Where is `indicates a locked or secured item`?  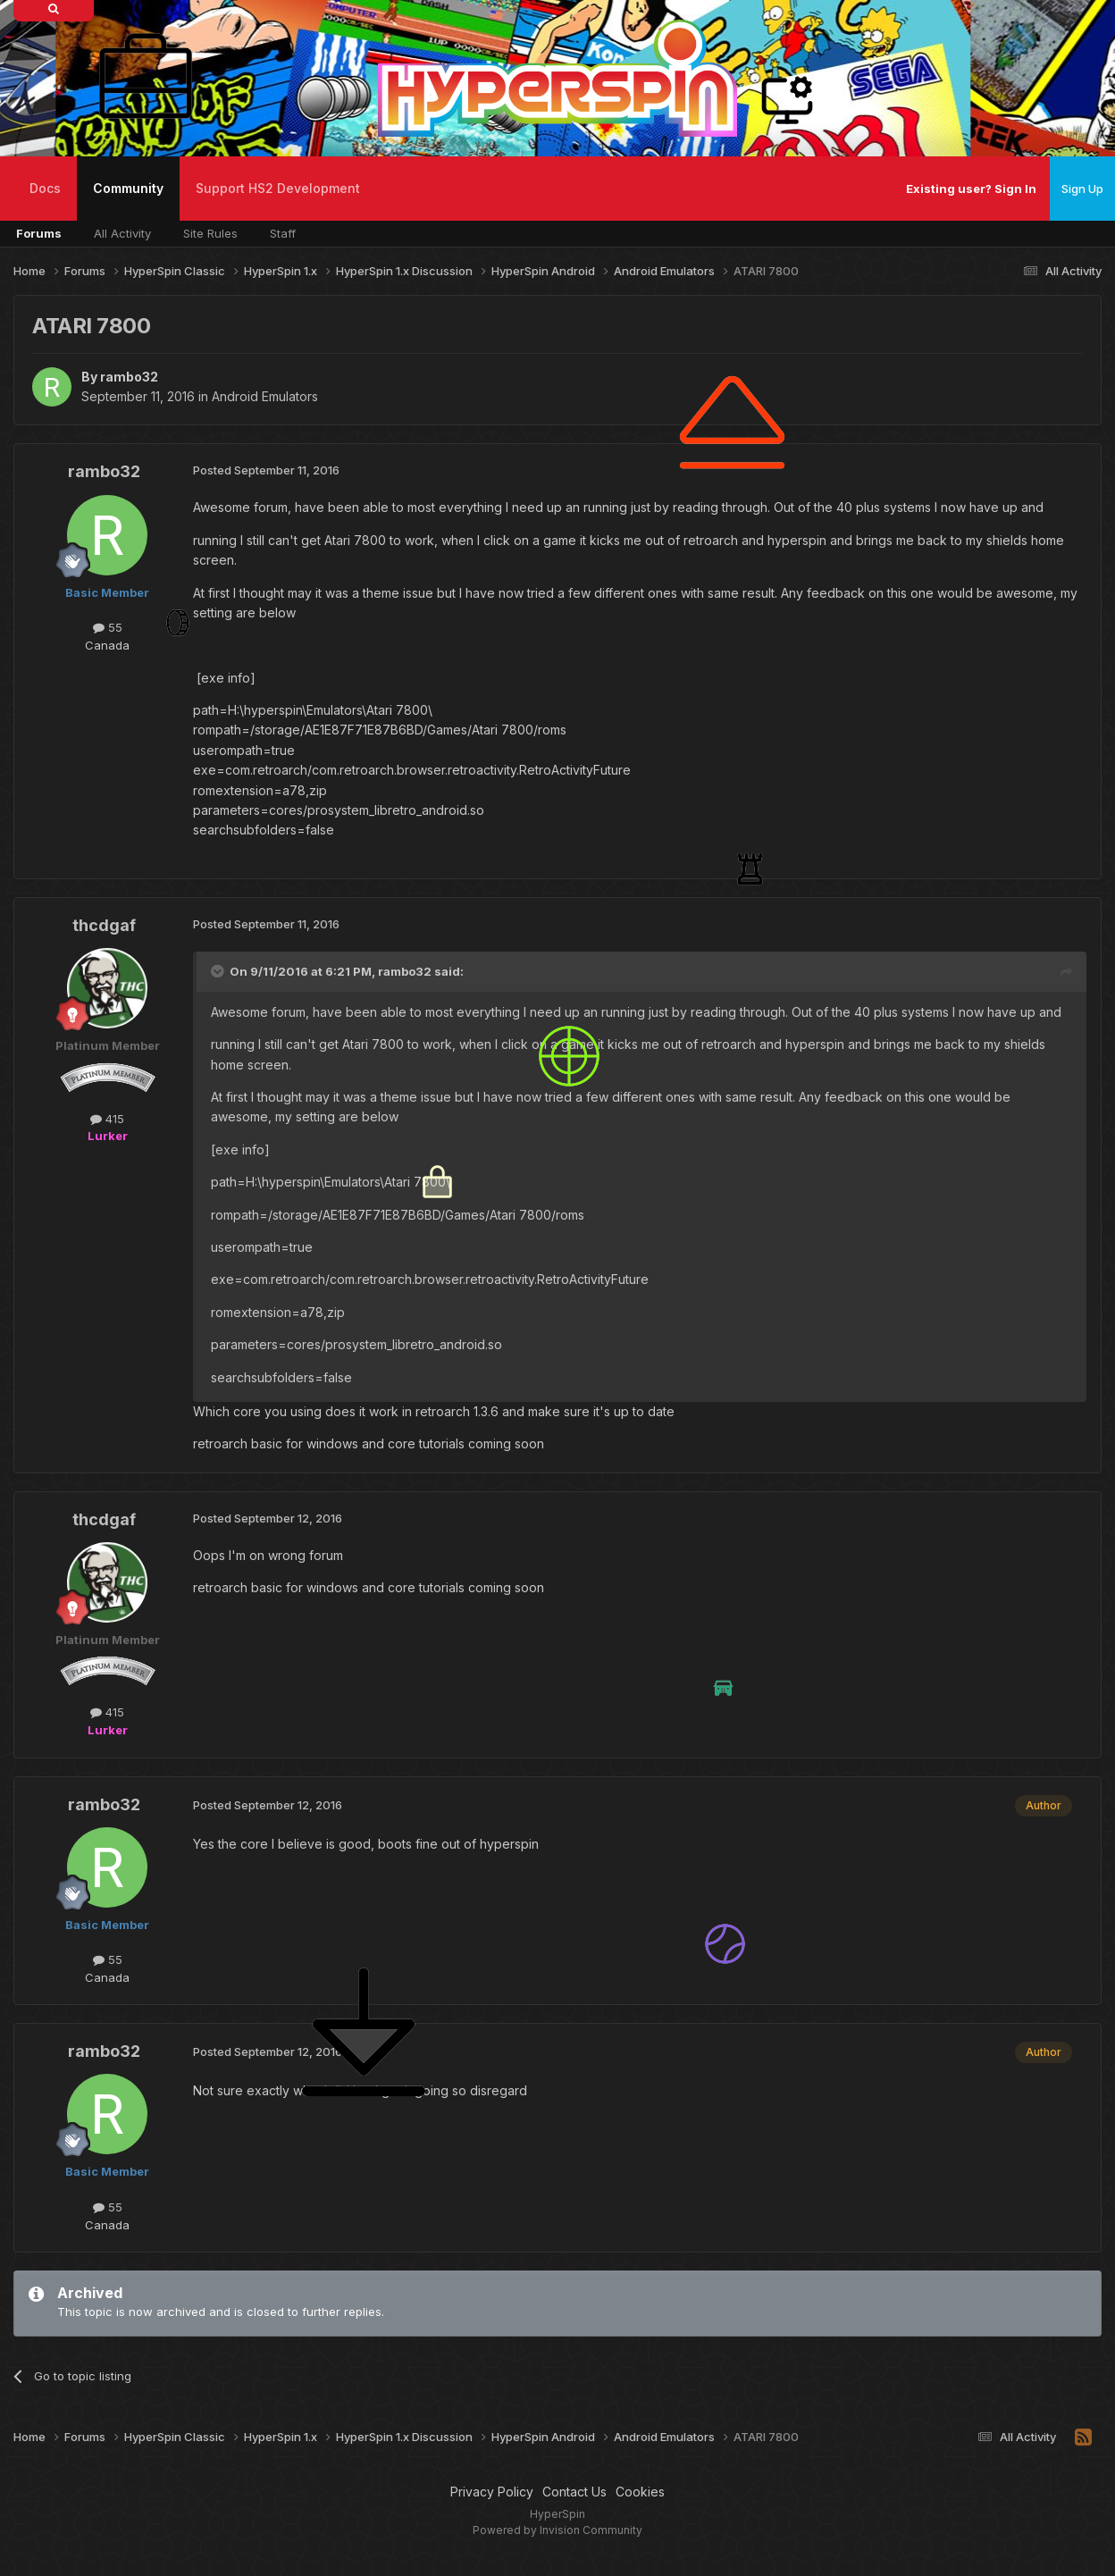 indicates a locked or secured item is located at coordinates (437, 1183).